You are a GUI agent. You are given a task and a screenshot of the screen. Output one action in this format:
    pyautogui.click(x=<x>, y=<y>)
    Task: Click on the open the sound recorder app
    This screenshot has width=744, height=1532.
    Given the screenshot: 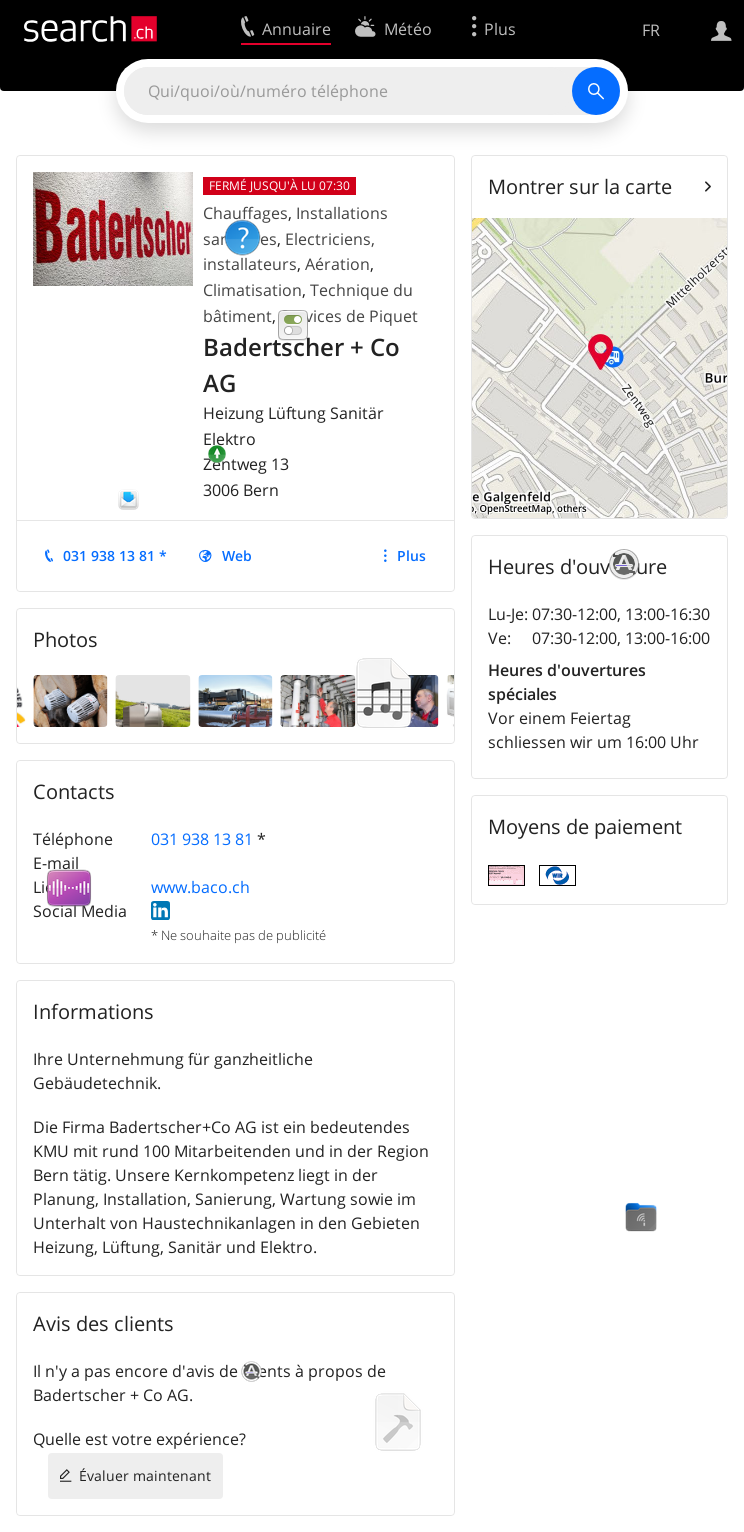 What is the action you would take?
    pyautogui.click(x=69, y=888)
    